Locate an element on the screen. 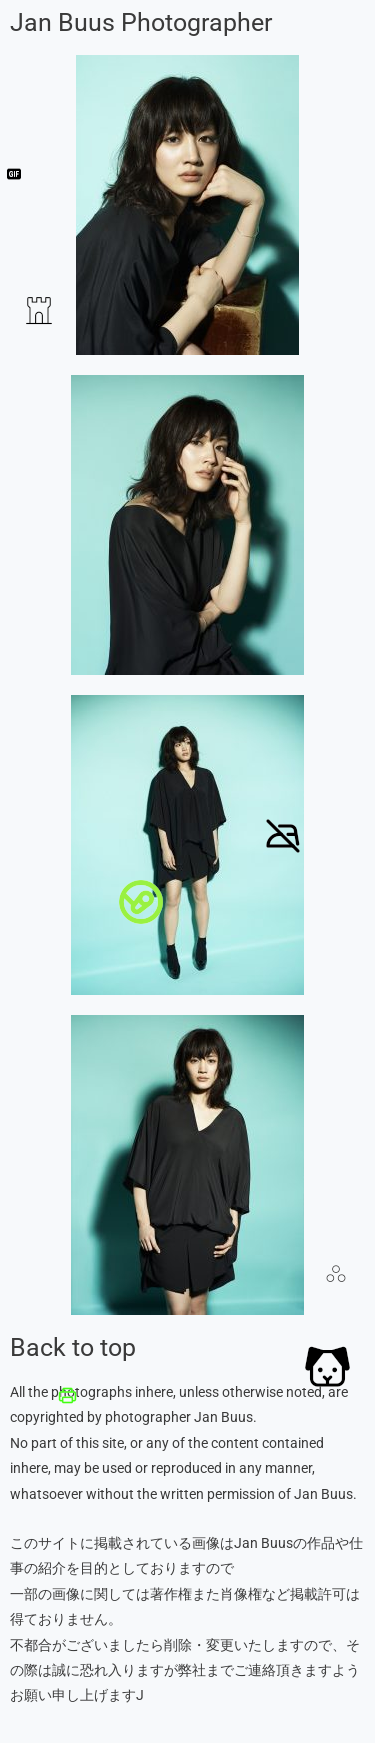 This screenshot has width=375, height=1743. group or organize items is located at coordinates (336, 1274).